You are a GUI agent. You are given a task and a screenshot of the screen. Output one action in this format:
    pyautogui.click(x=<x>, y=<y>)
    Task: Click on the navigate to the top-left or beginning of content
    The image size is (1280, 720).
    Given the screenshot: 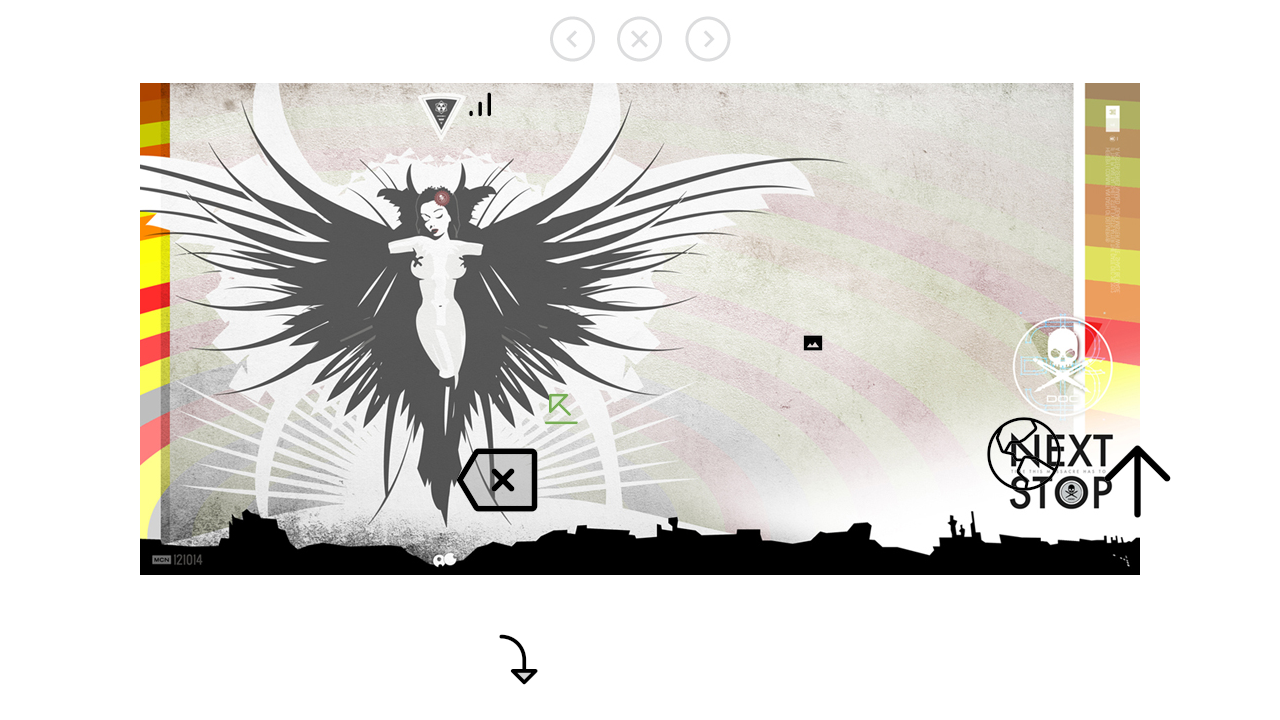 What is the action you would take?
    pyautogui.click(x=560, y=409)
    